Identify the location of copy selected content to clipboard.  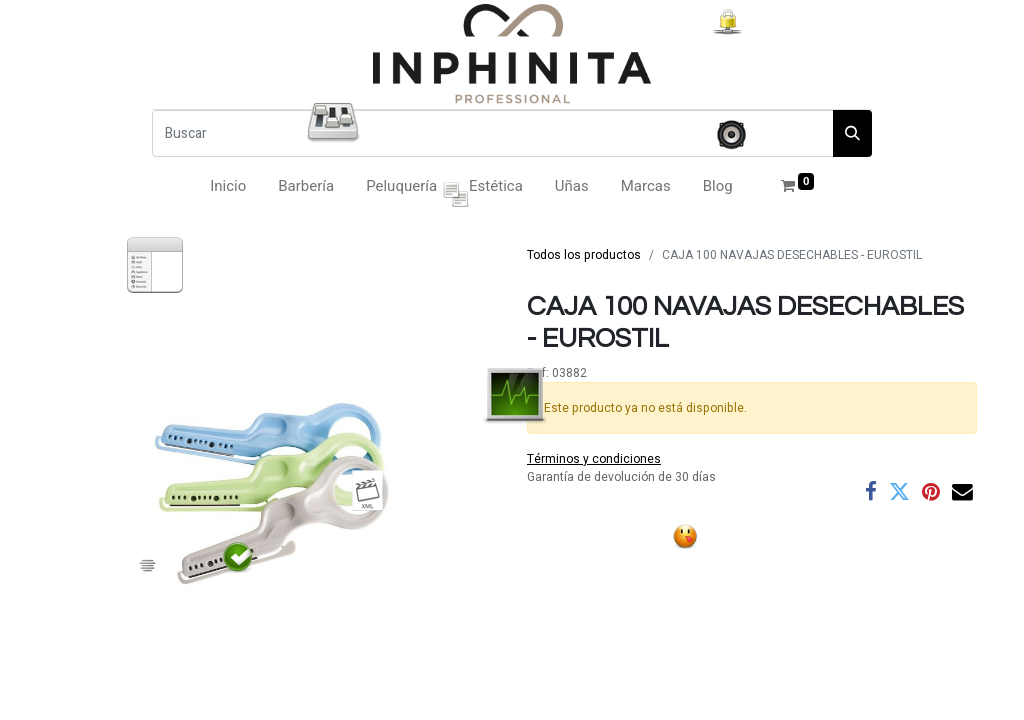
(455, 193).